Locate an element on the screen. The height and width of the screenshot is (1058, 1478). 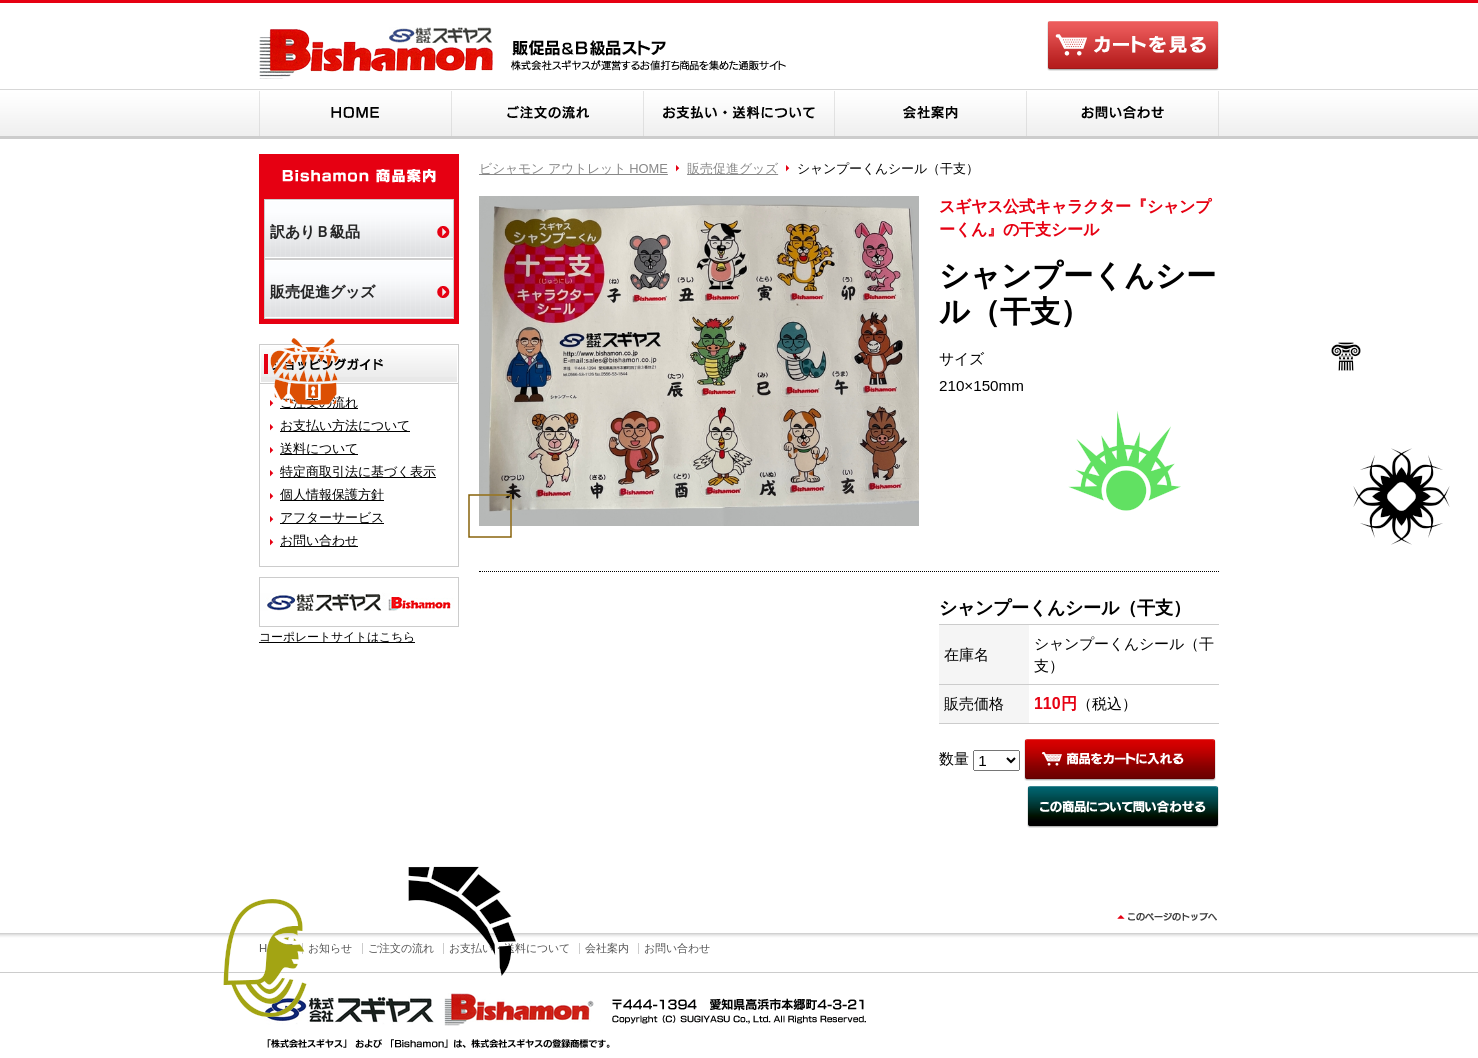
armadillo tail icon for a creature or animal game element is located at coordinates (463, 920).